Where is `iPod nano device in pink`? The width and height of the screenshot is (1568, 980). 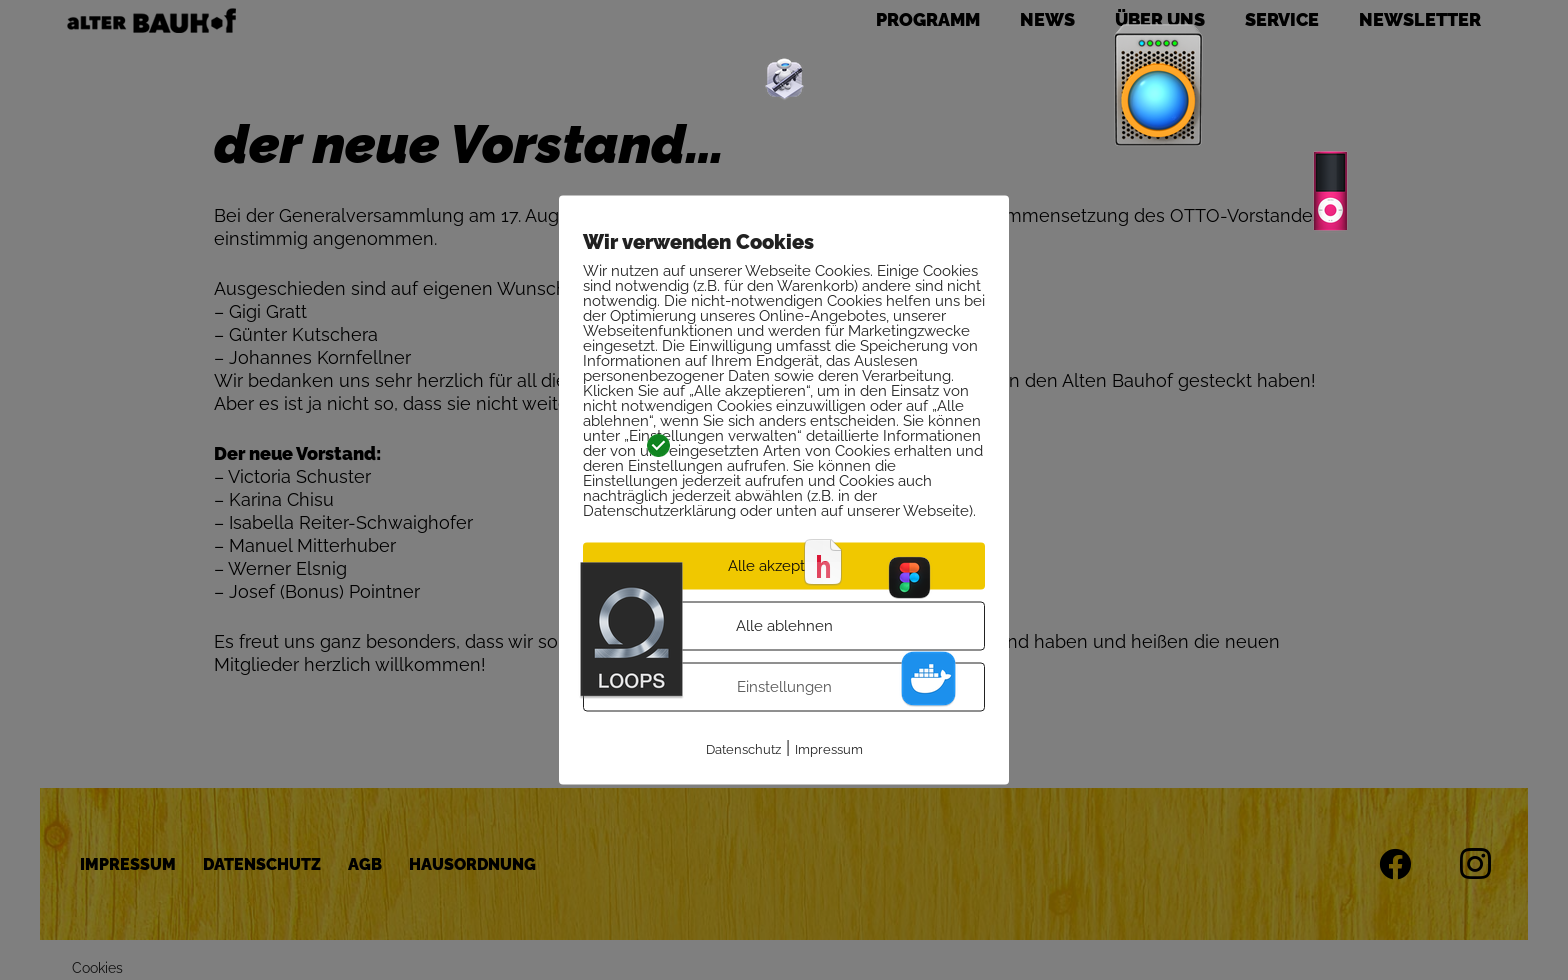
iPod nano device in pink is located at coordinates (1330, 192).